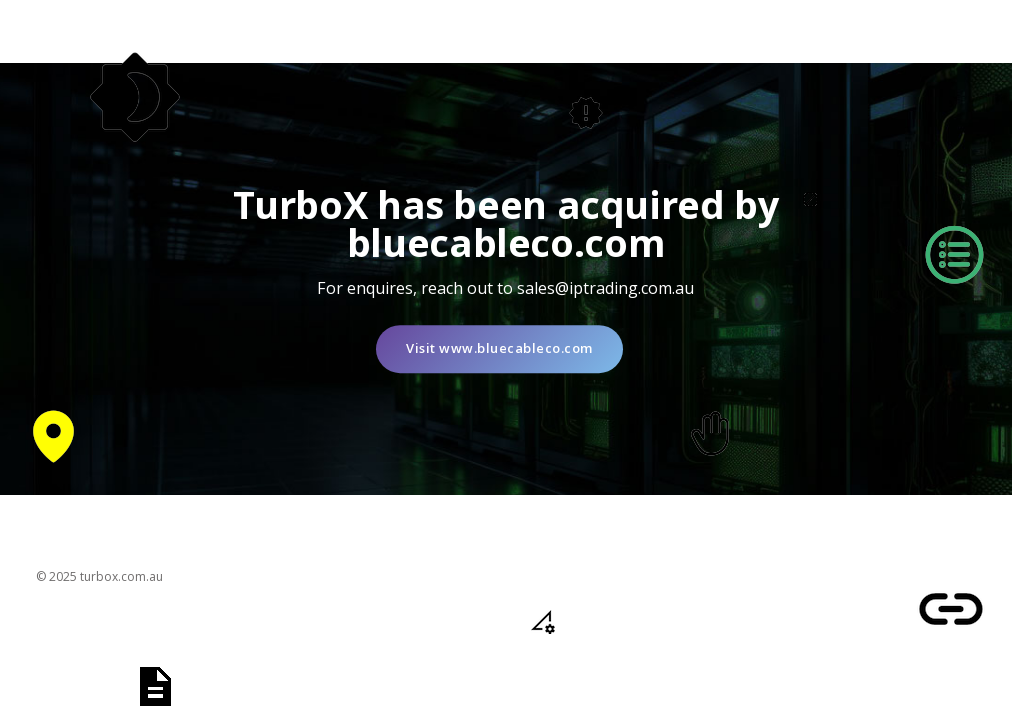  I want to click on toggle dark mode or night theme, so click(135, 97).